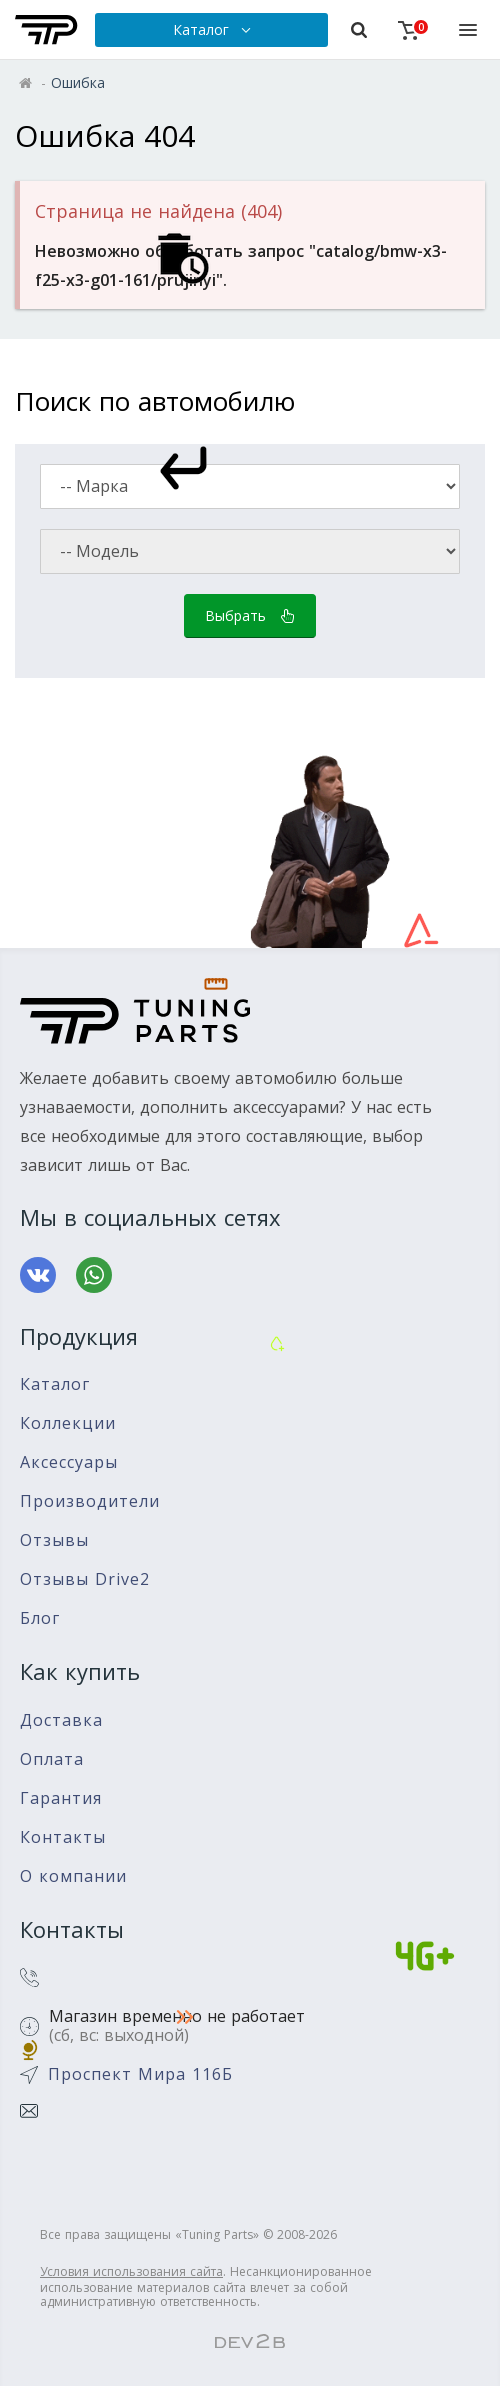  What do you see at coordinates (185, 2017) in the screenshot?
I see `skip forward or advance to next item` at bounding box center [185, 2017].